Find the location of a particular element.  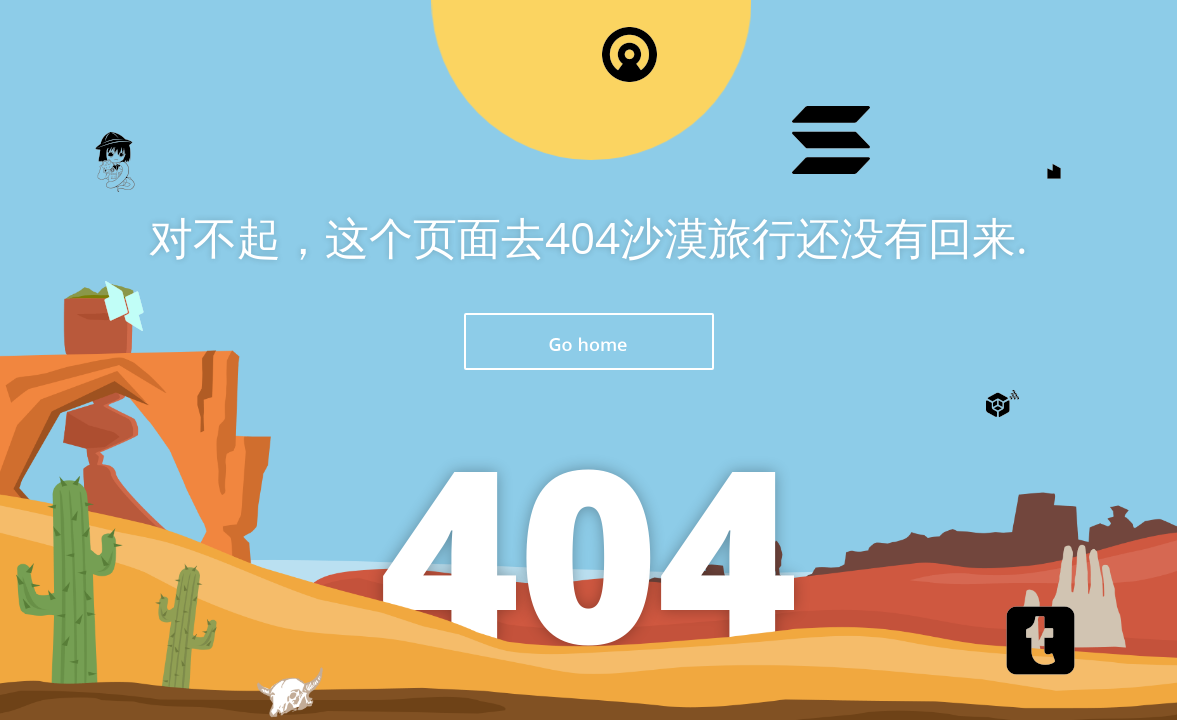

launch ren'py visual novel engine is located at coordinates (115, 162).